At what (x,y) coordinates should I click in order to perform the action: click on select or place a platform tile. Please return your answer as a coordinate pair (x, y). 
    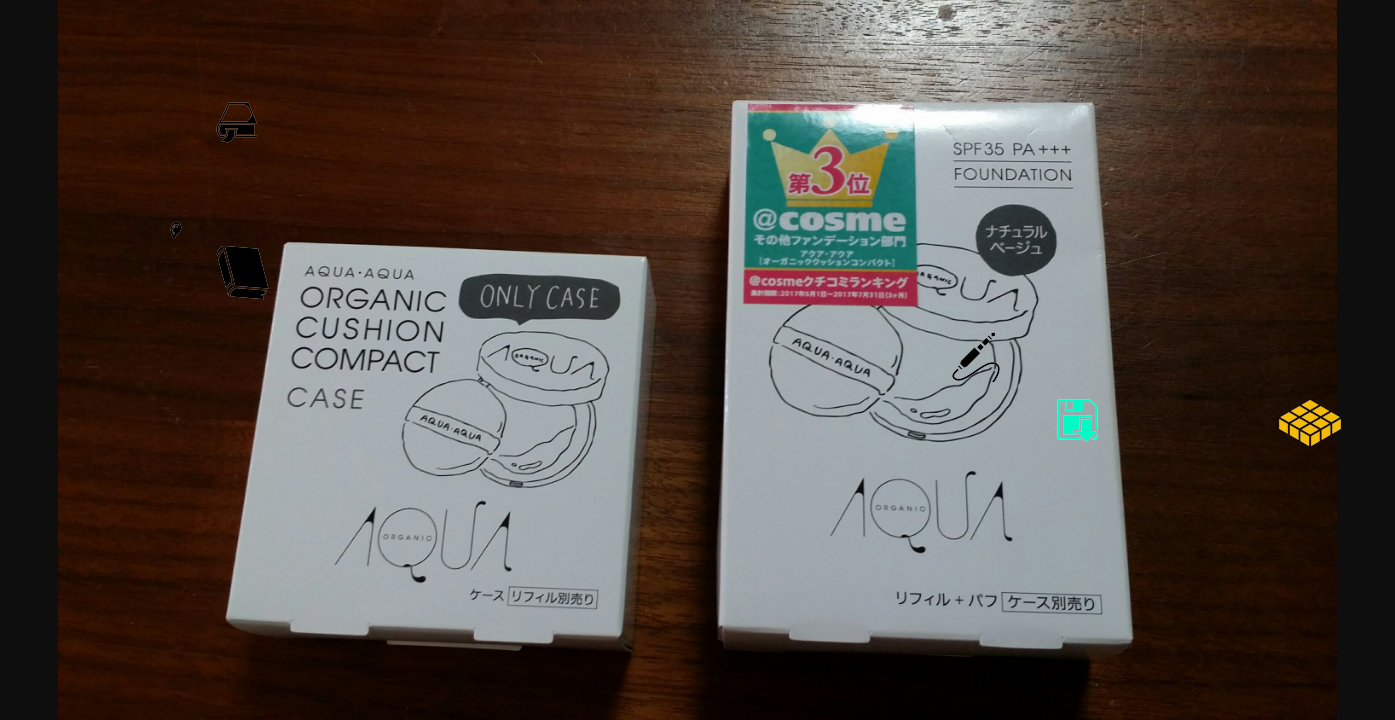
    Looking at the image, I should click on (1310, 423).